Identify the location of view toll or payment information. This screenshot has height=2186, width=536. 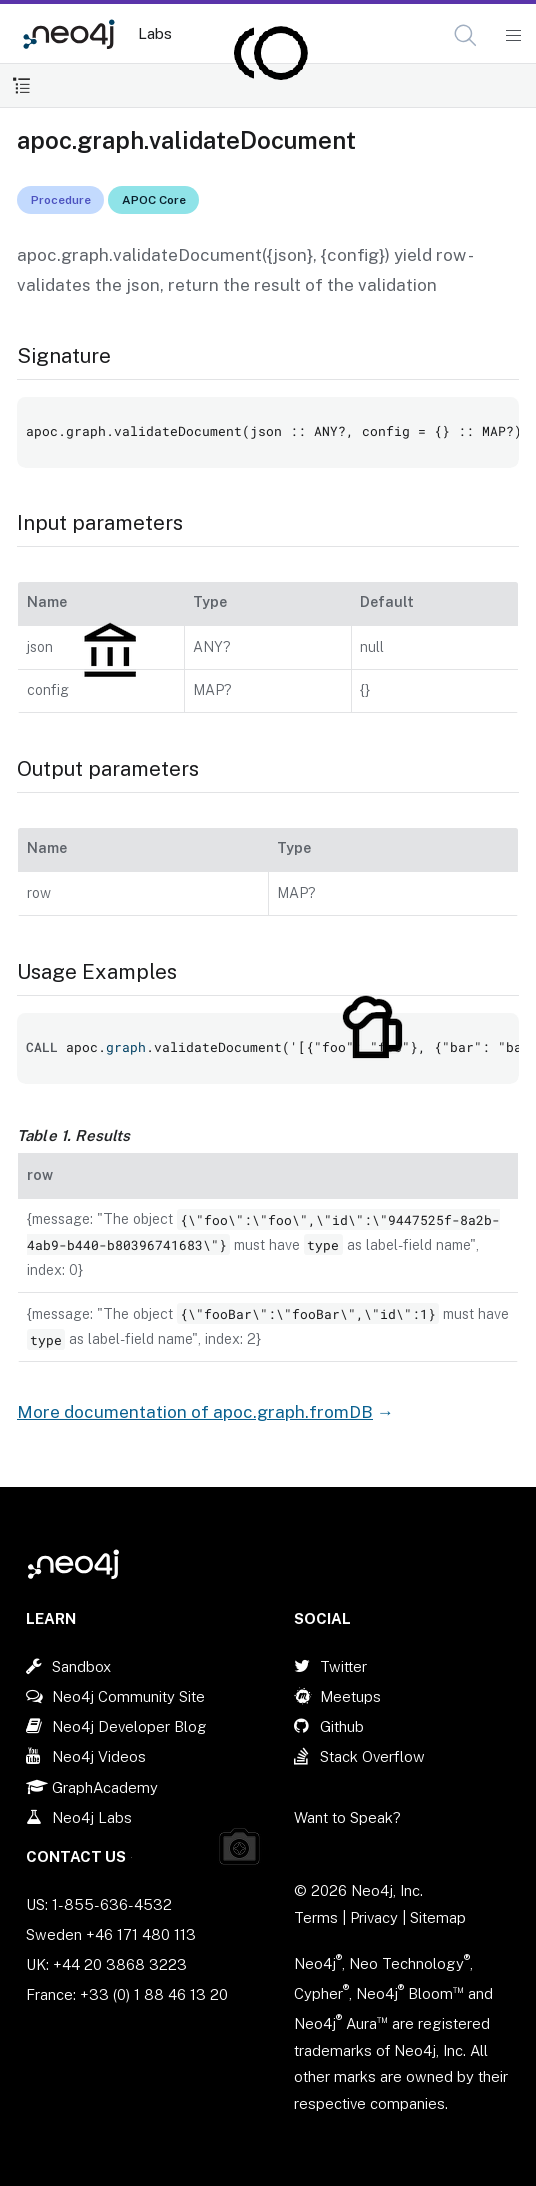
(271, 53).